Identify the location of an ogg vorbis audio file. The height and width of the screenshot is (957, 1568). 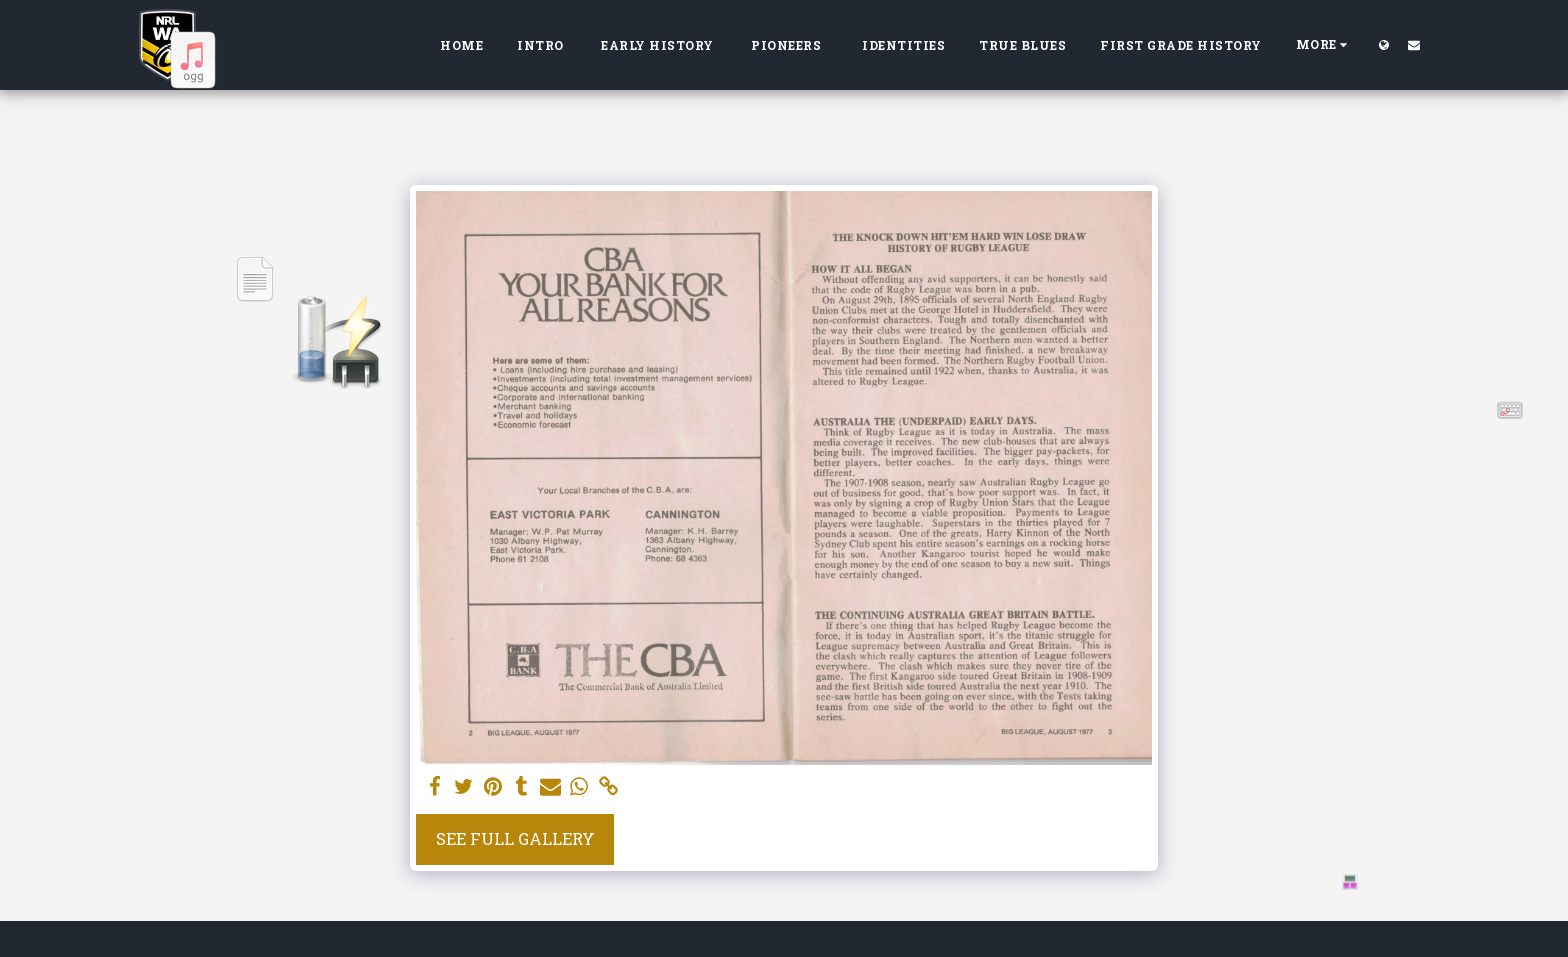
(193, 60).